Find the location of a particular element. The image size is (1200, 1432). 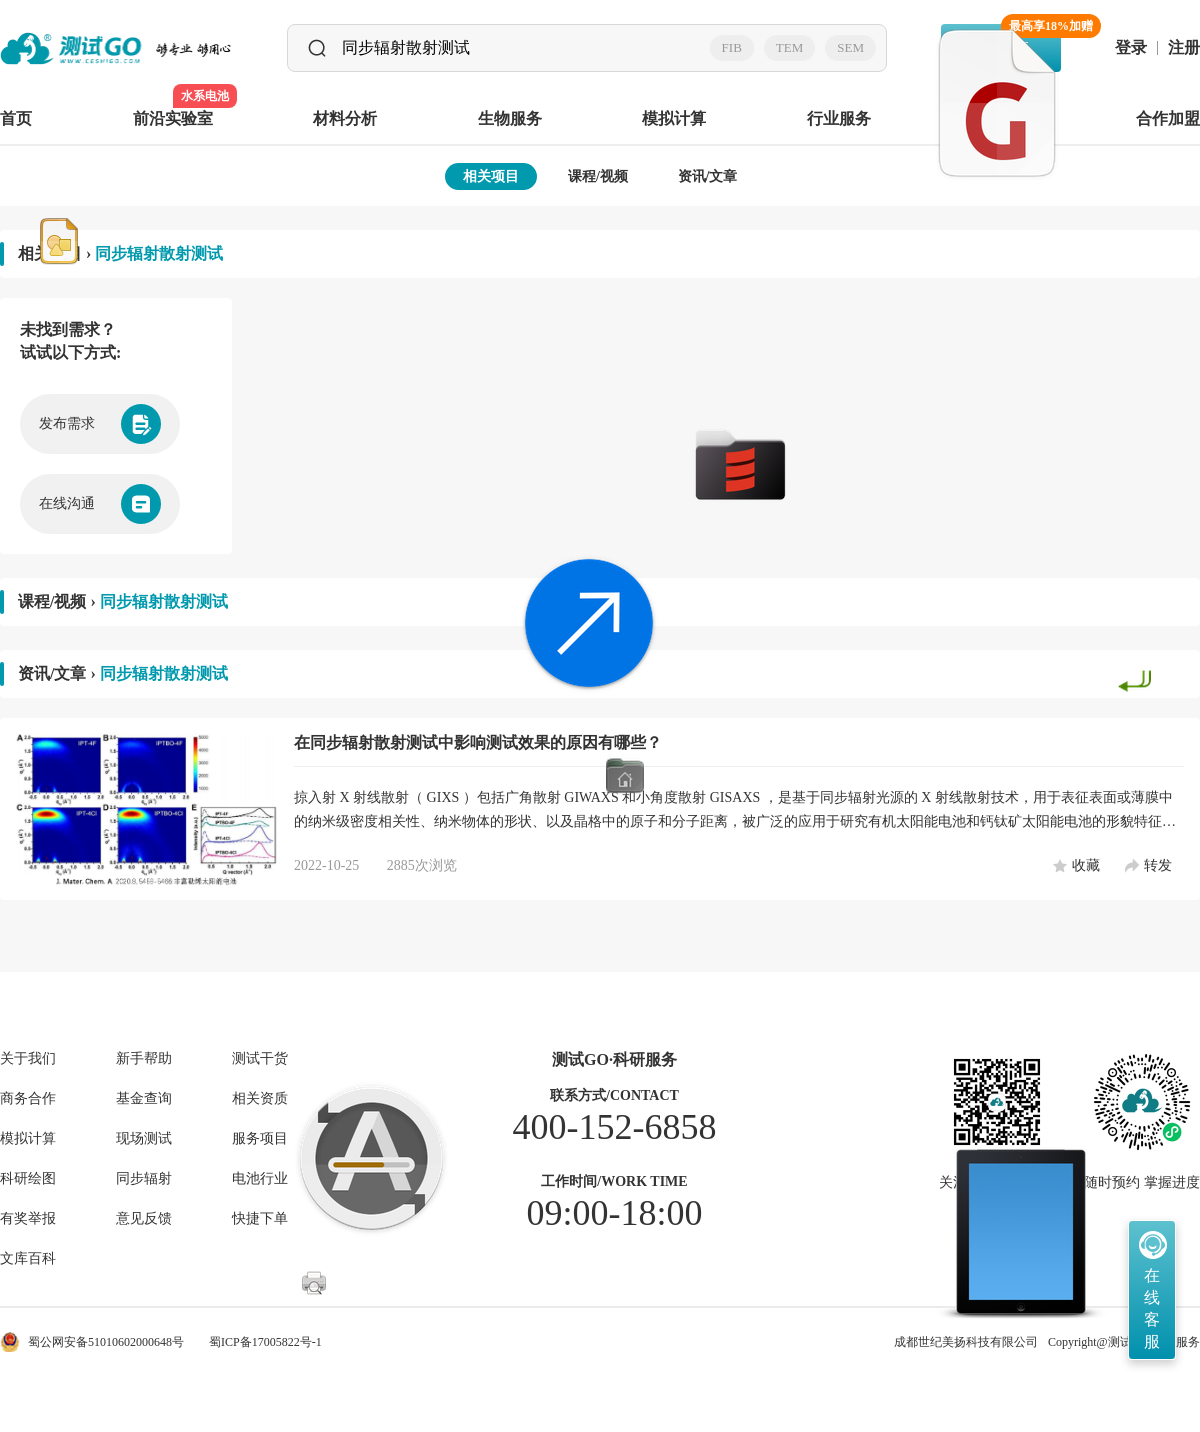

a G-code file for 3D printing or CNC machining is located at coordinates (997, 103).